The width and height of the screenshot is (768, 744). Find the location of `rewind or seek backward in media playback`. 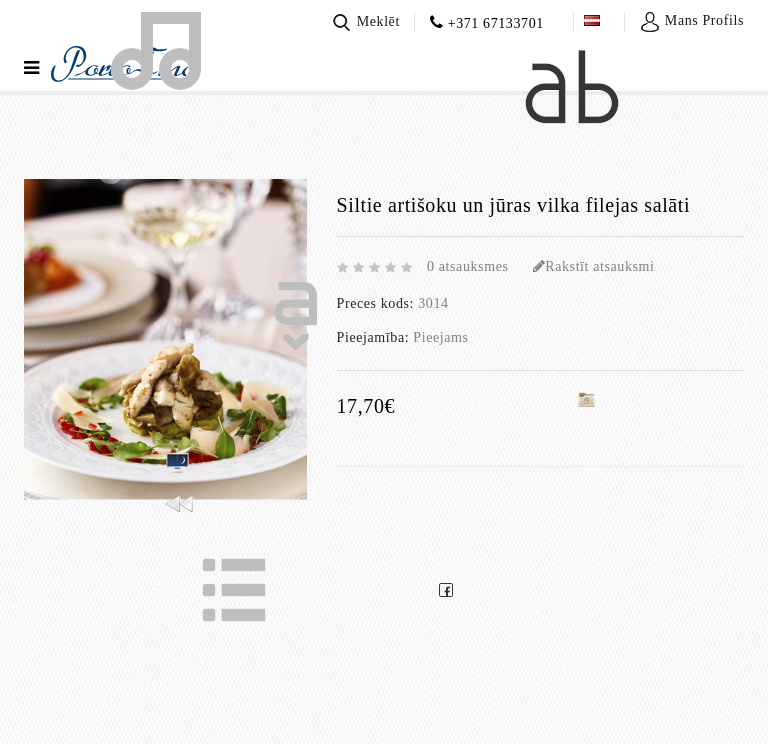

rewind or seek backward in media playback is located at coordinates (179, 504).